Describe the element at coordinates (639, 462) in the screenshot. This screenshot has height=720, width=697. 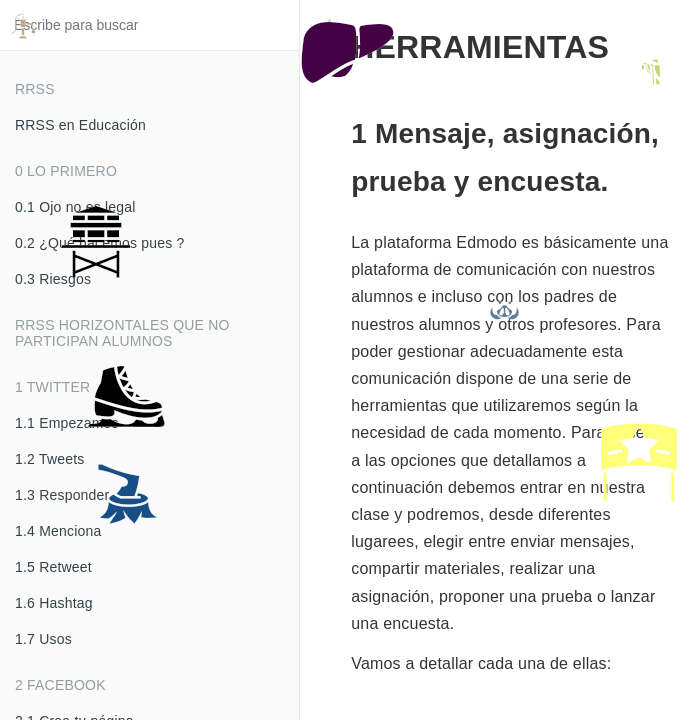
I see `view featured or starred content` at that location.